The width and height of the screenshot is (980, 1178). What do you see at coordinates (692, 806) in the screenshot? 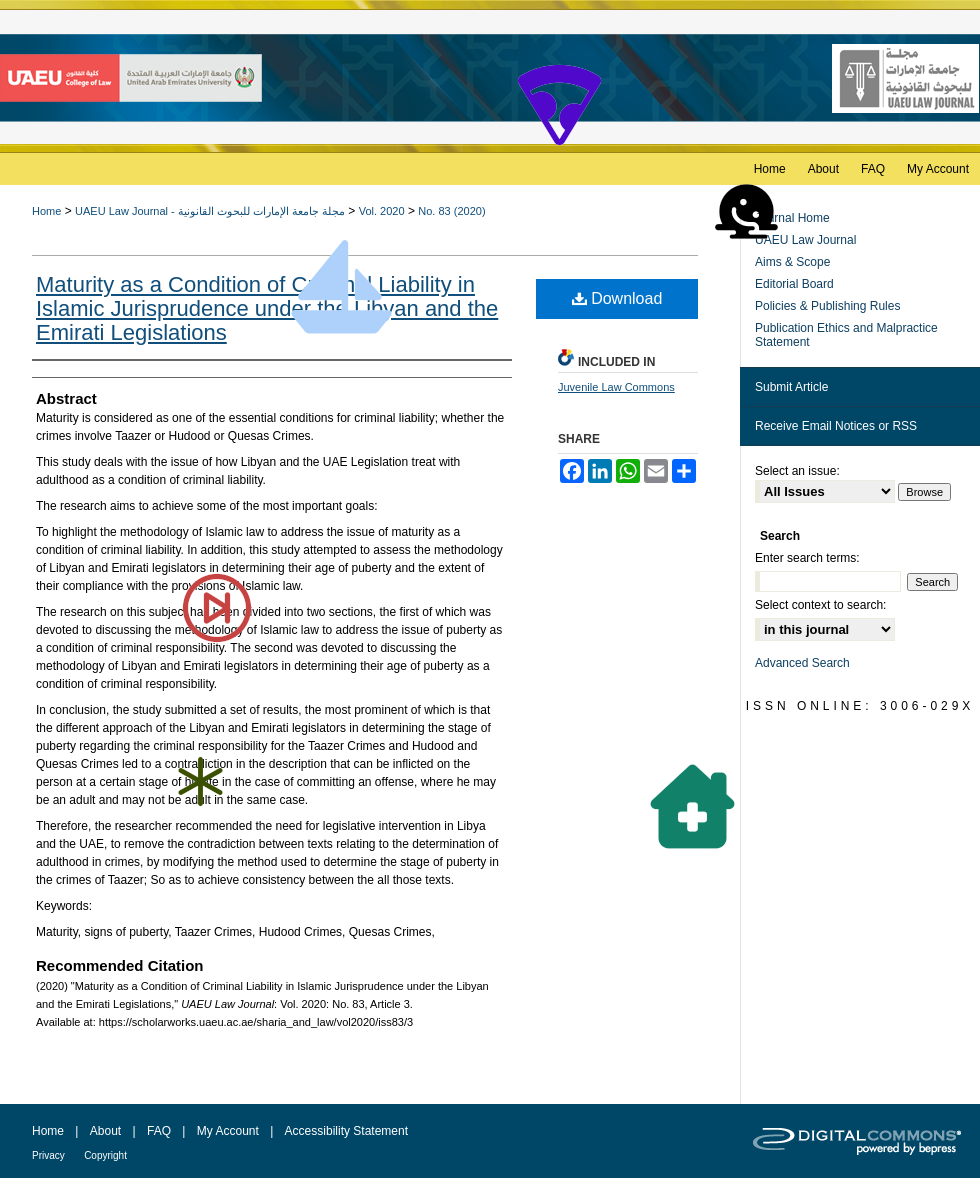
I see `access medical or healthcare services` at bounding box center [692, 806].